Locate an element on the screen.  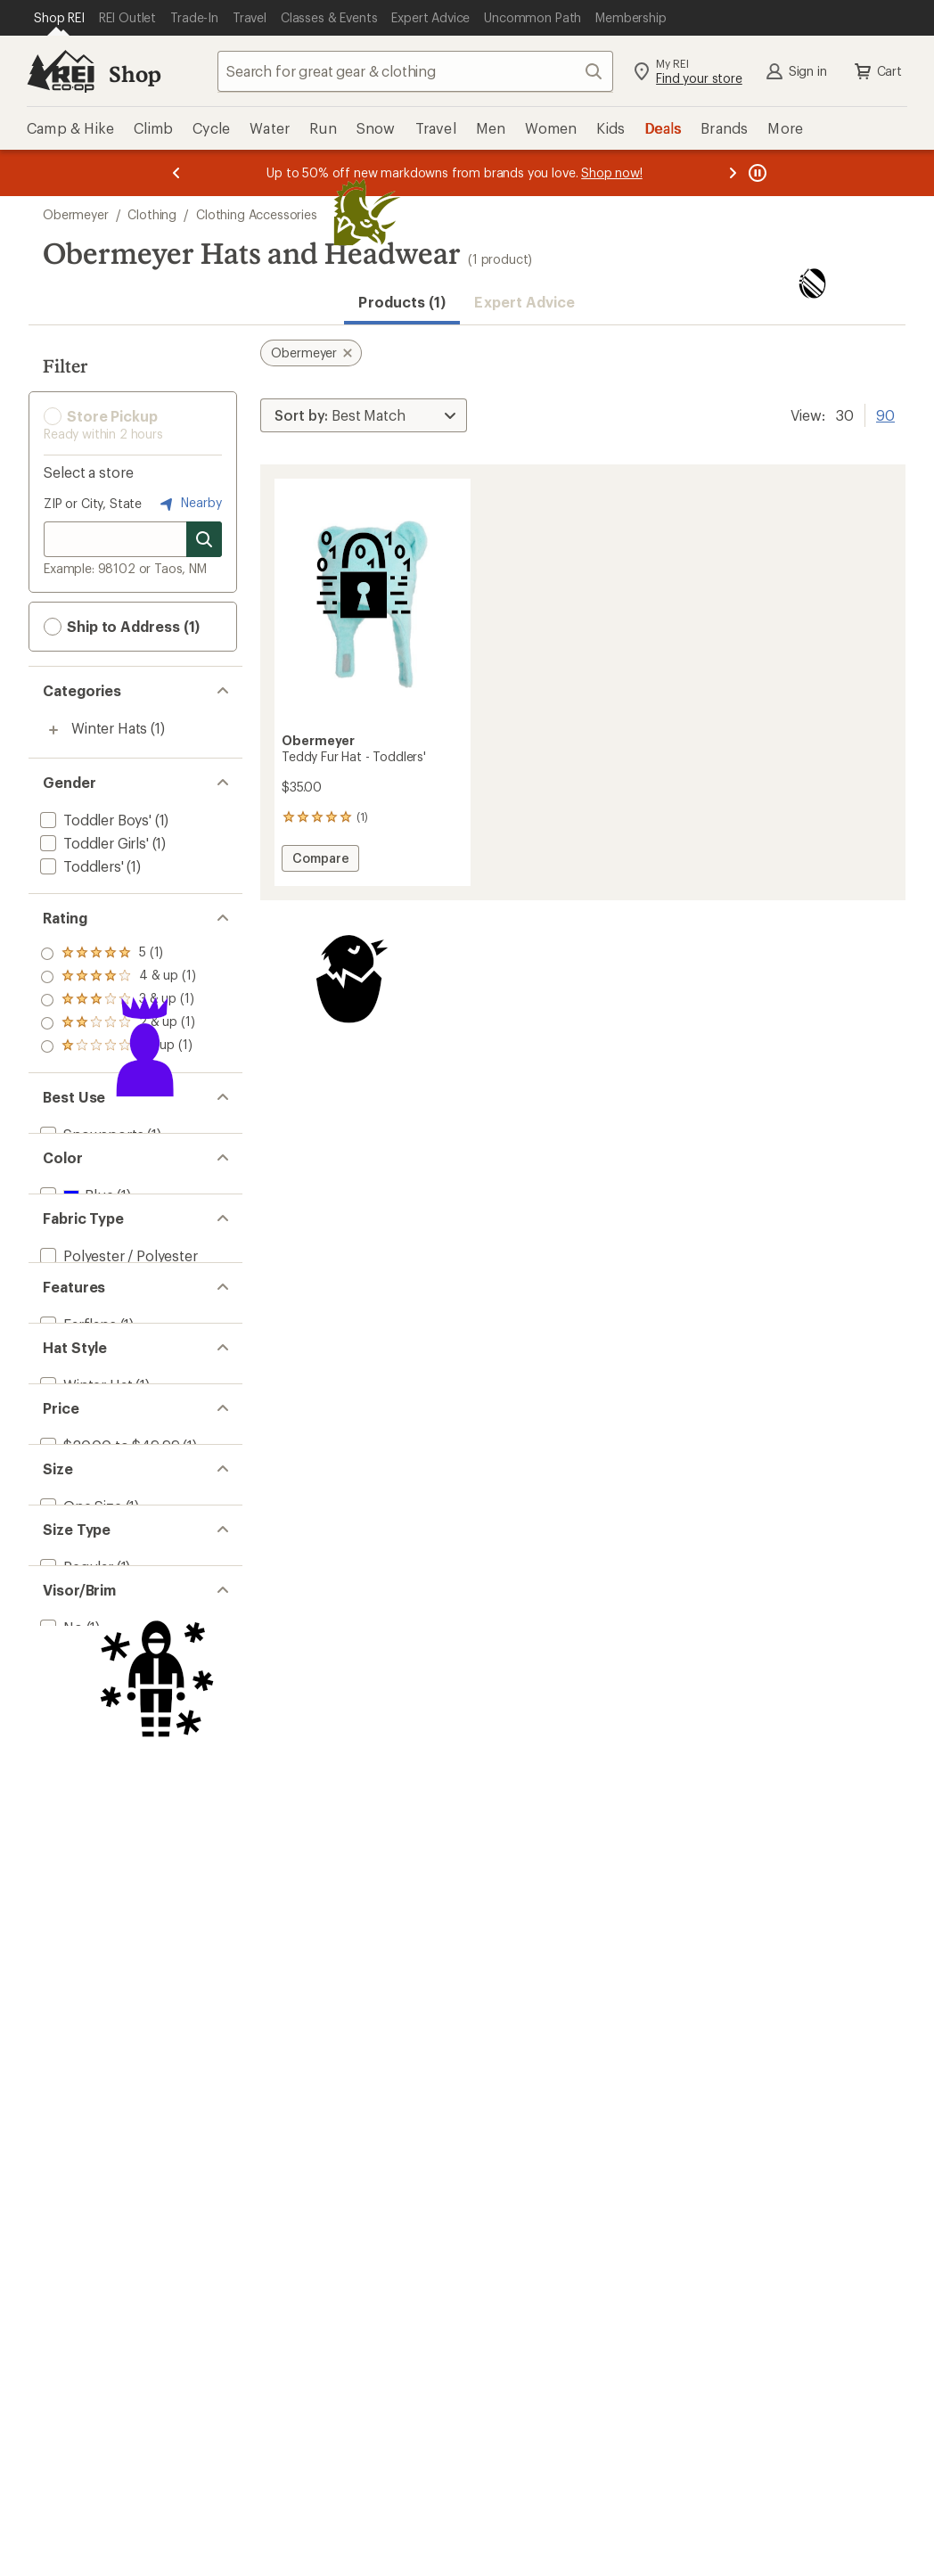
indicates a secure encrypted connection is located at coordinates (364, 576).